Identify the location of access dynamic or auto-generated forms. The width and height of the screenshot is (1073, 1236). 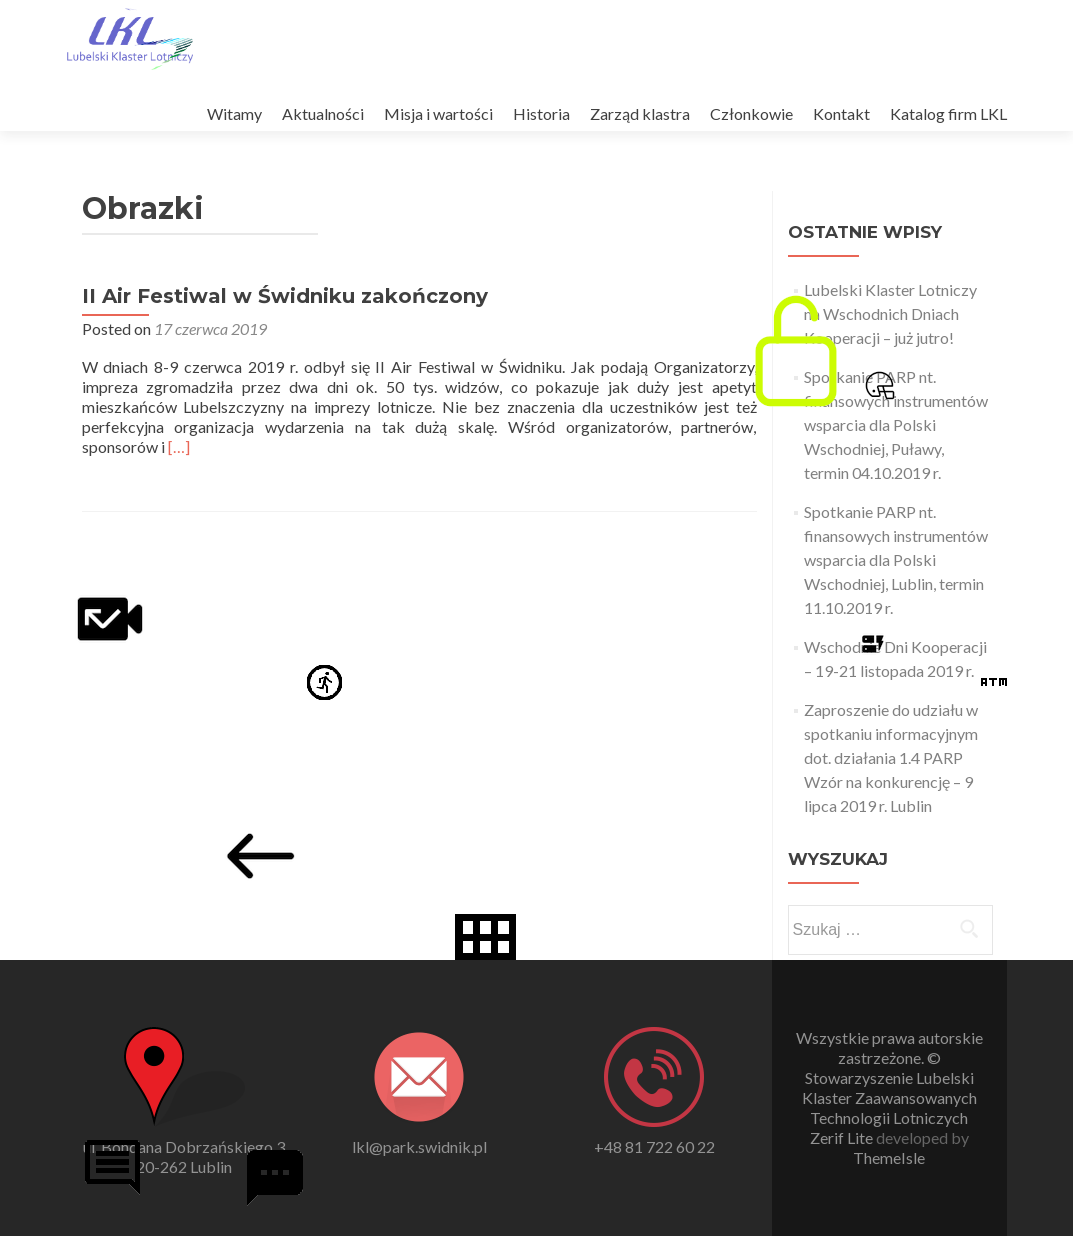
(873, 644).